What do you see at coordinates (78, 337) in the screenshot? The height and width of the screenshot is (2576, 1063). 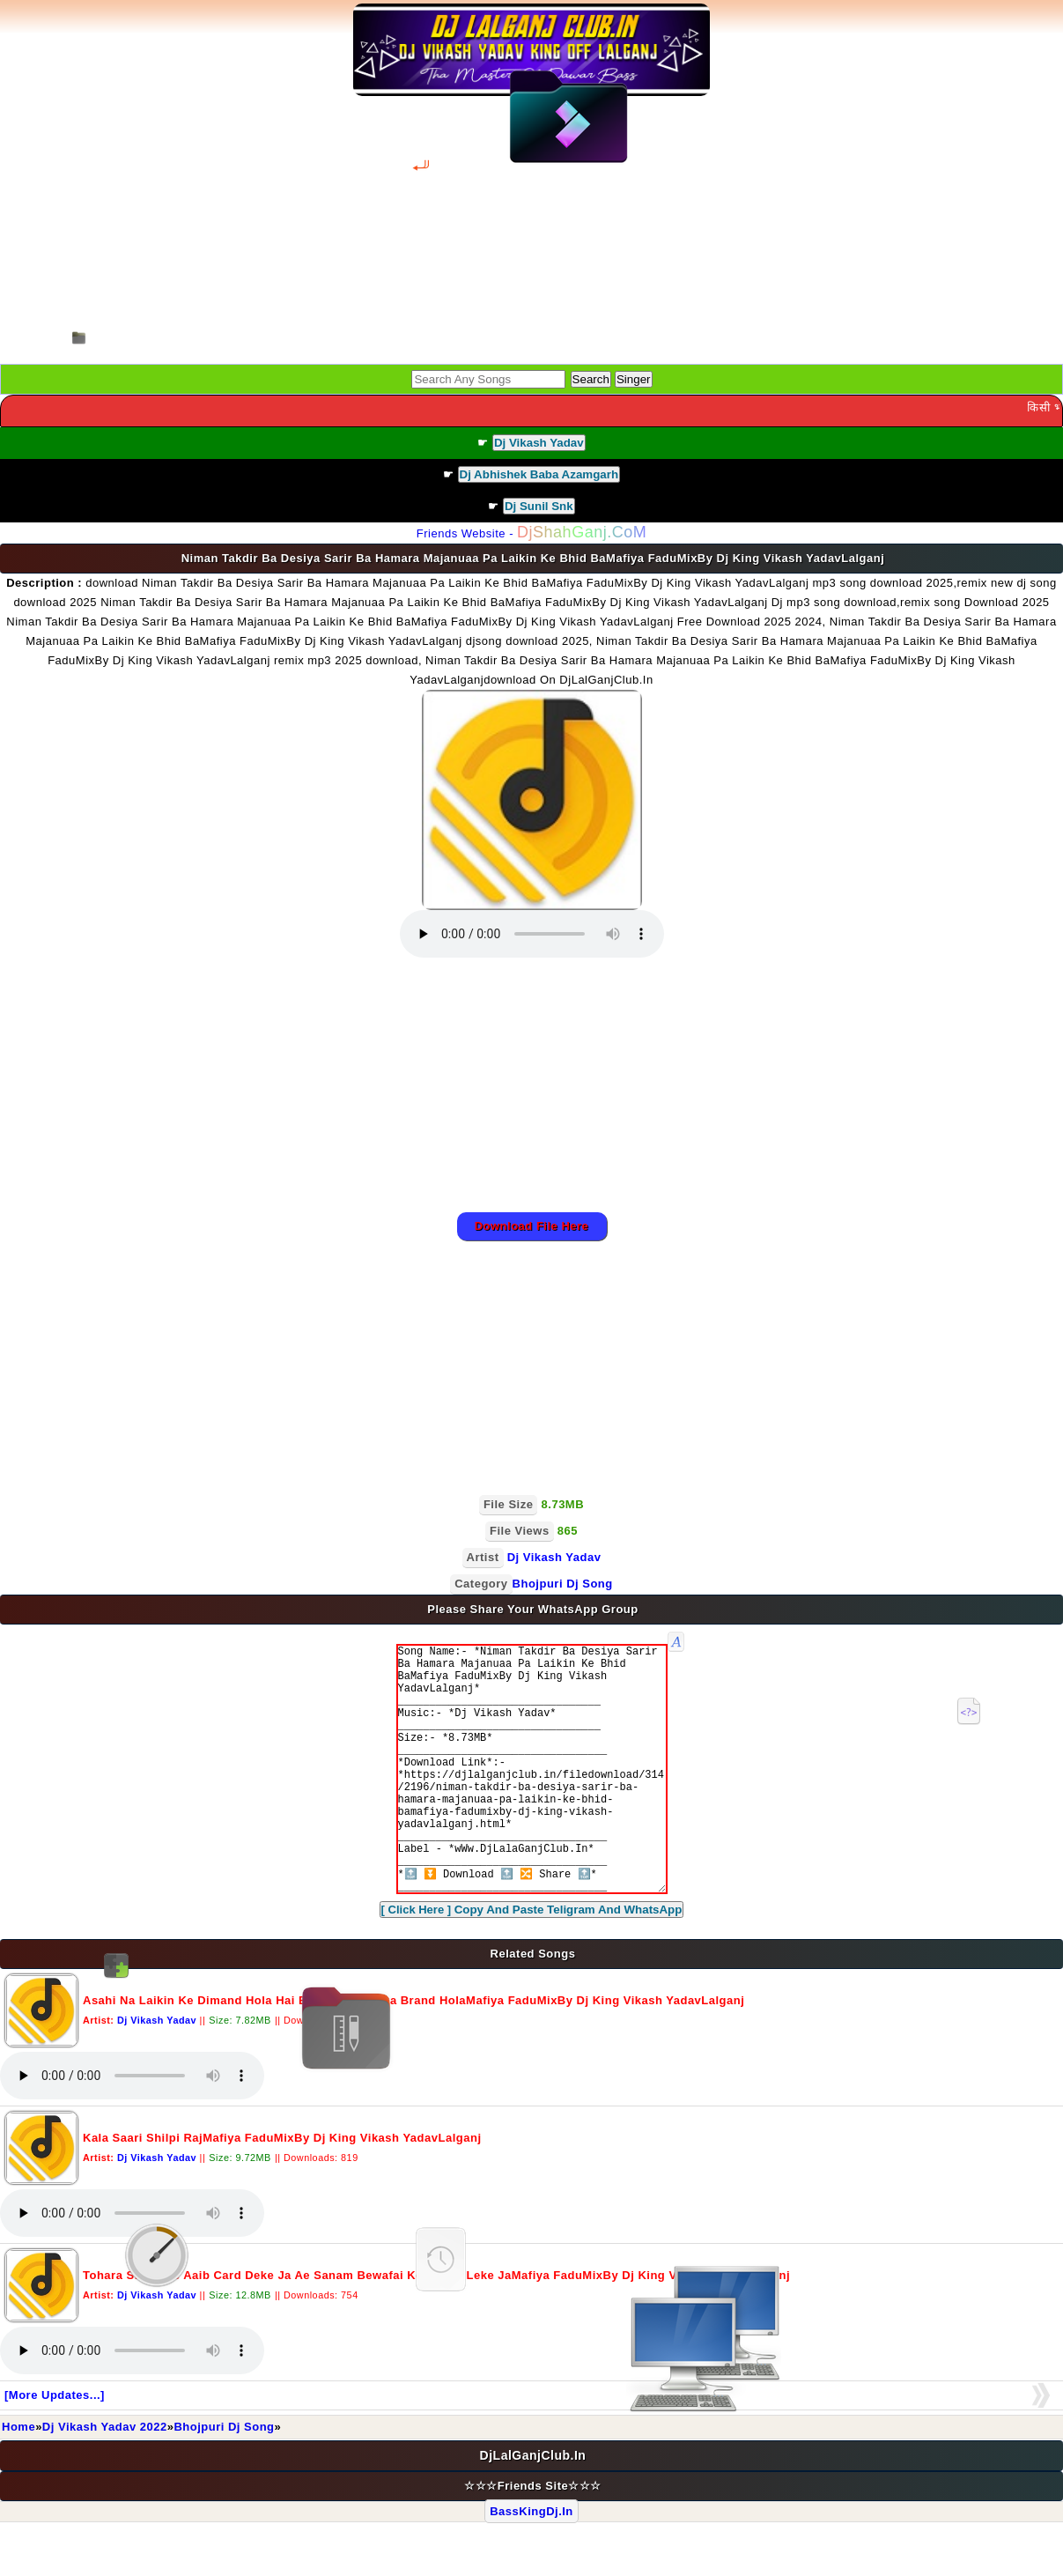 I see `indicates a valid drop target for dragging files` at bounding box center [78, 337].